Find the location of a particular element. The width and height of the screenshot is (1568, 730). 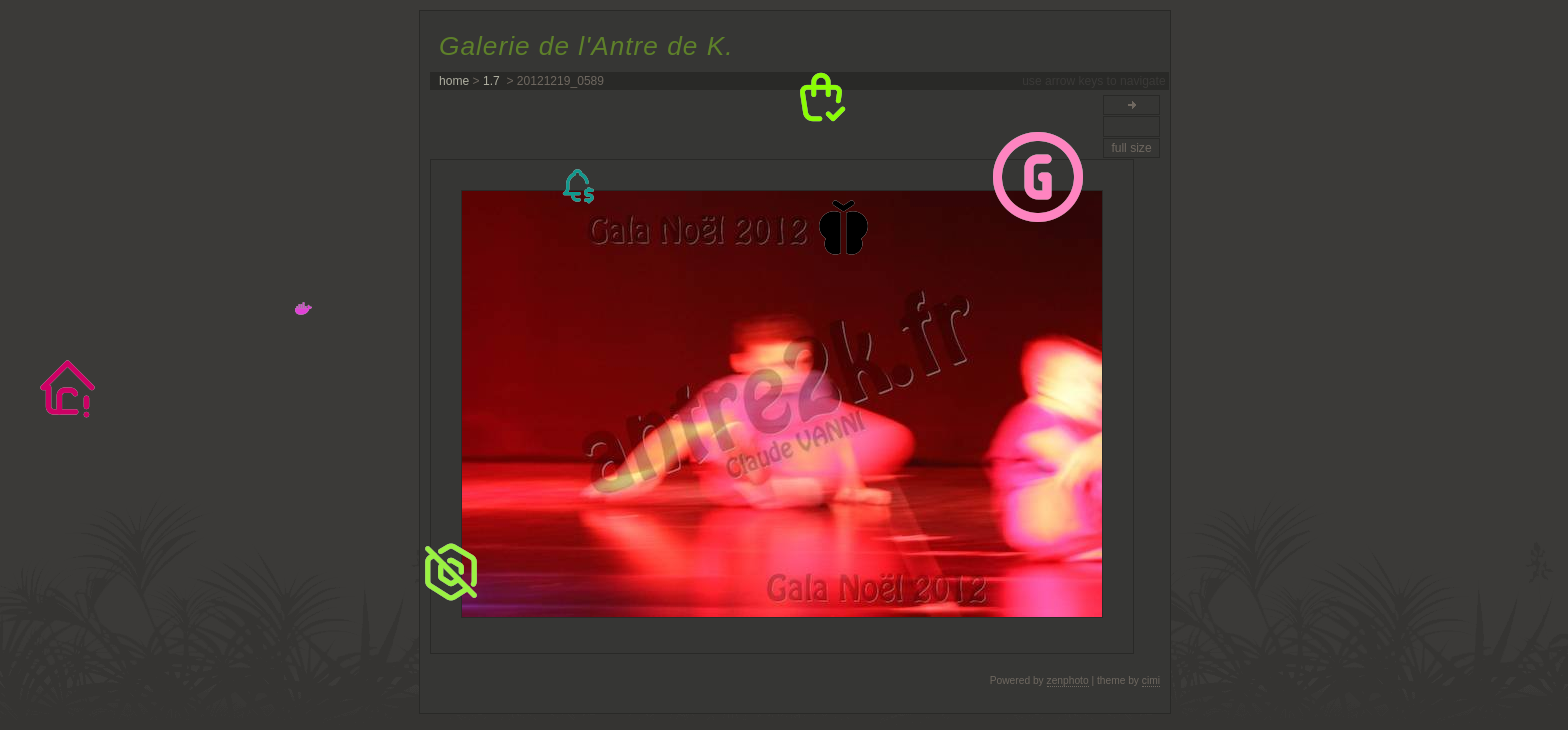

access nature or wildlife category is located at coordinates (843, 227).